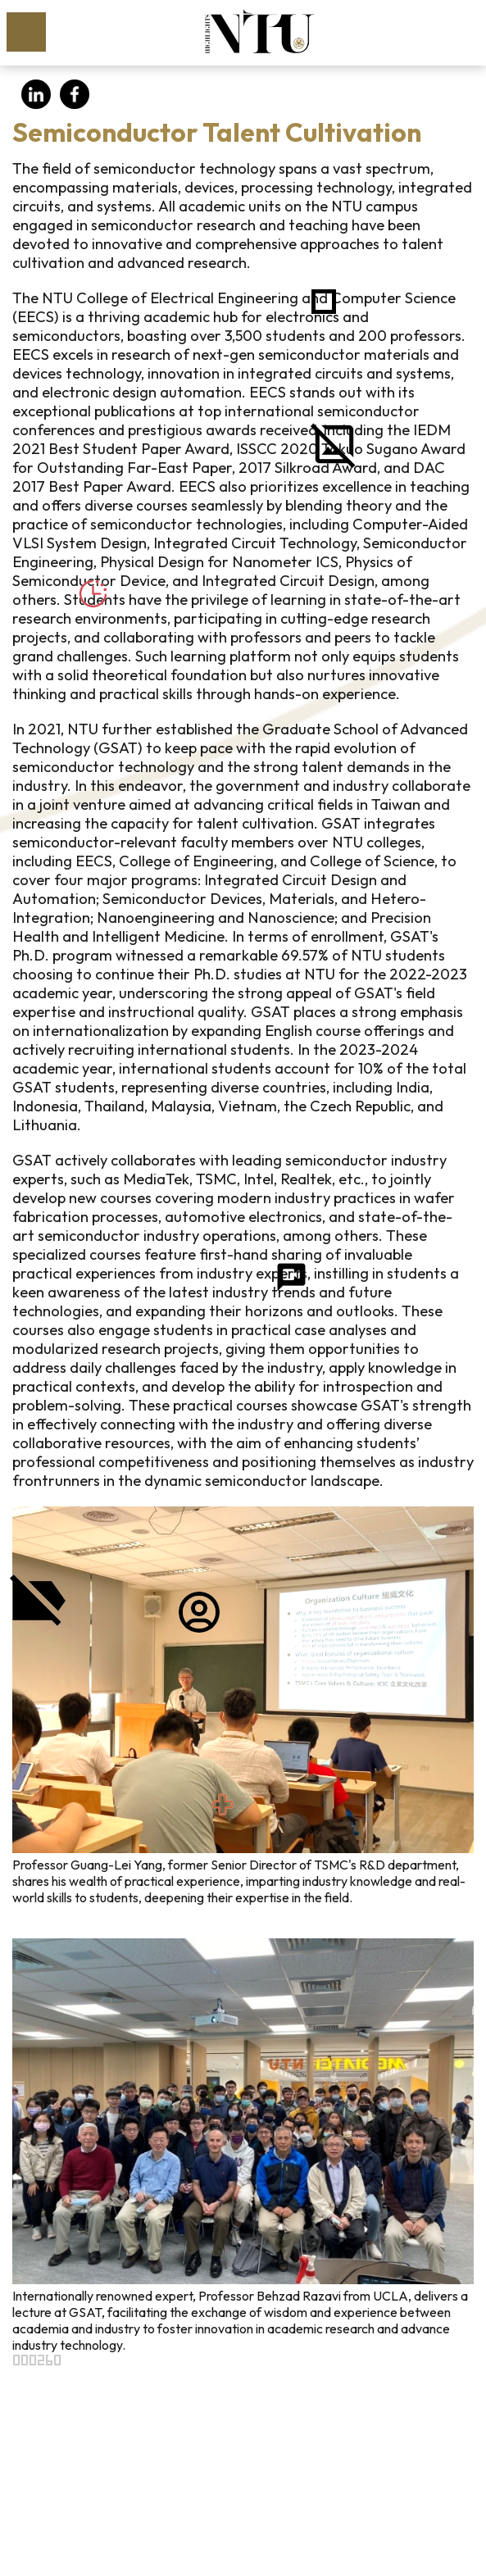  Describe the element at coordinates (93, 593) in the screenshot. I see `view remaining time on a countdown timer` at that location.